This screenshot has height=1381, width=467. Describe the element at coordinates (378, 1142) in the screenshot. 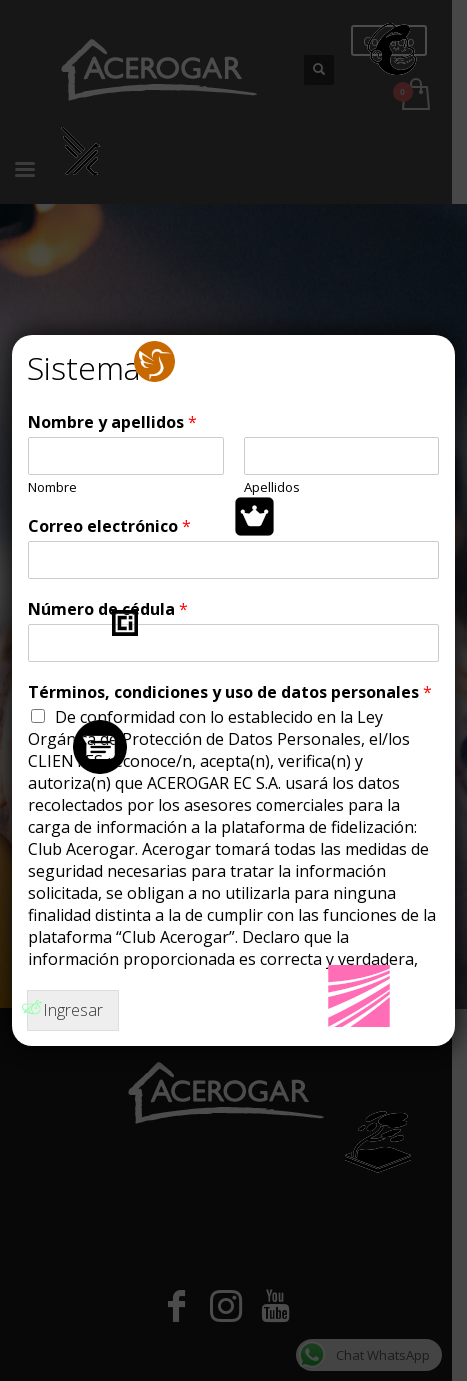

I see `open Microsoft Sway application` at that location.